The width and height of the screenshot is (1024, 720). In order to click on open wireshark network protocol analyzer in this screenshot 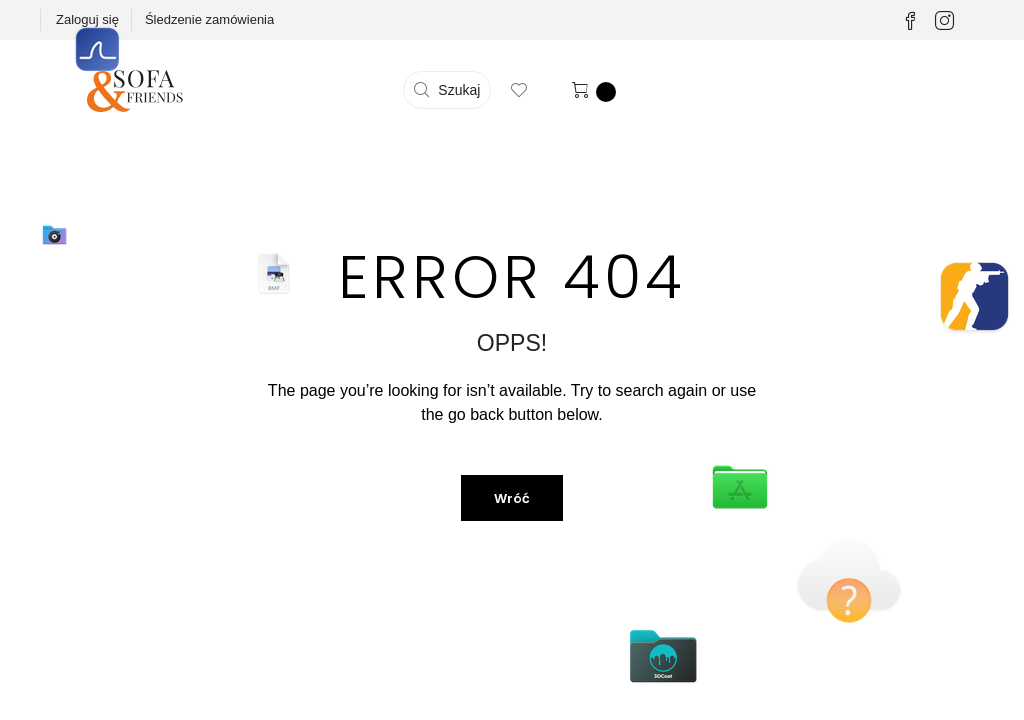, I will do `click(97, 49)`.